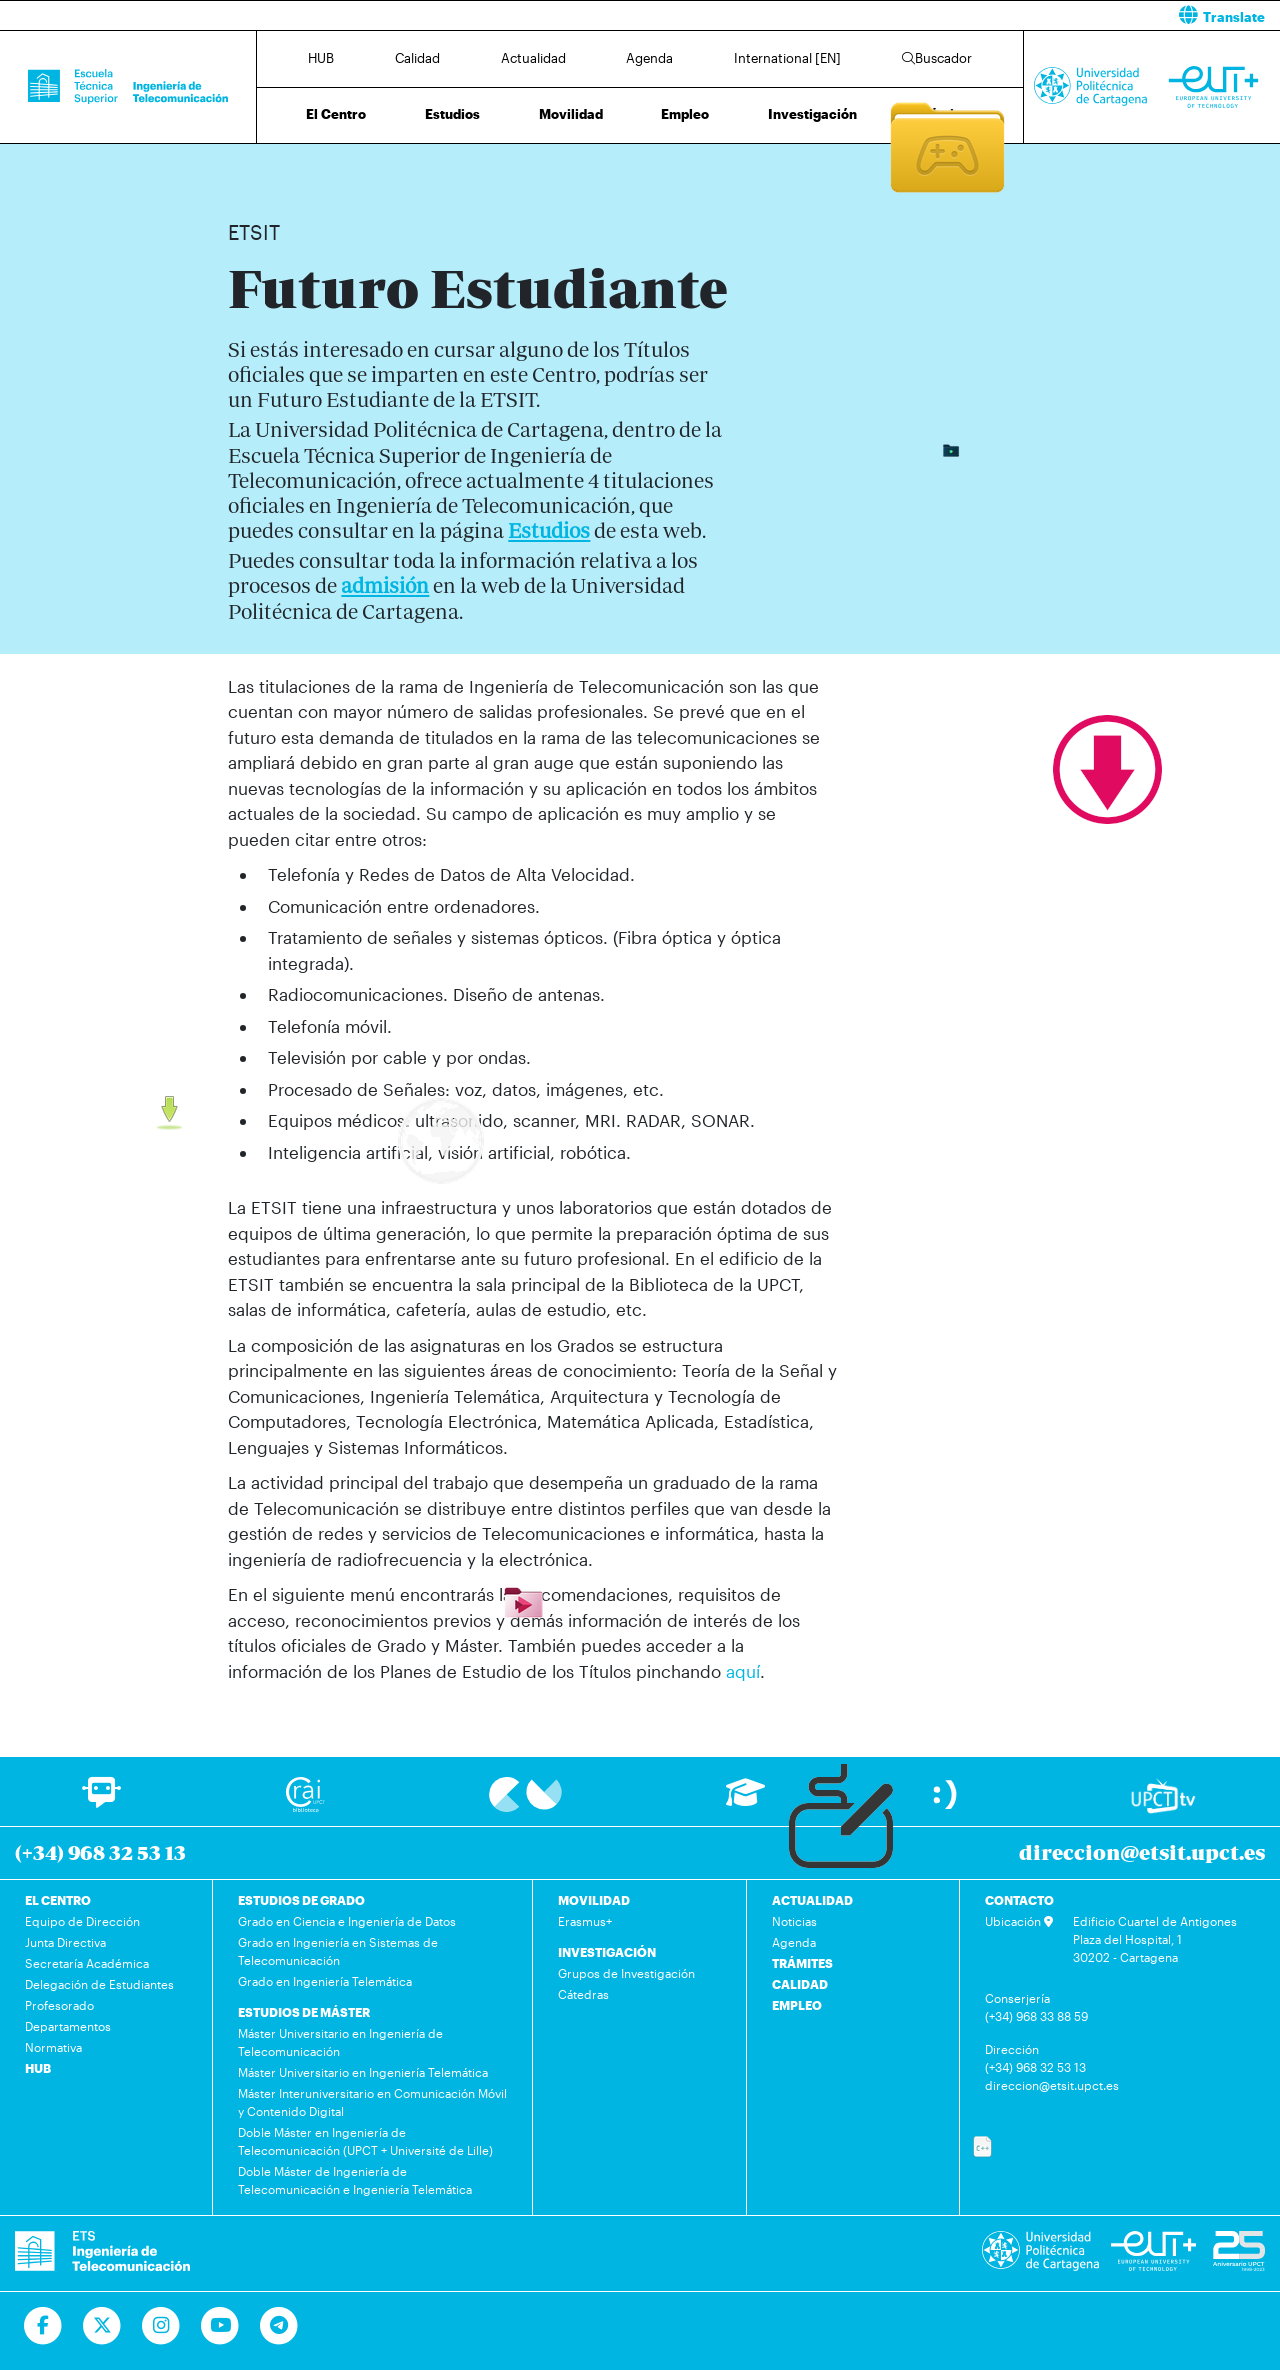 The image size is (1280, 2370). Describe the element at coordinates (841, 1816) in the screenshot. I see `configure wacom tablet settings` at that location.